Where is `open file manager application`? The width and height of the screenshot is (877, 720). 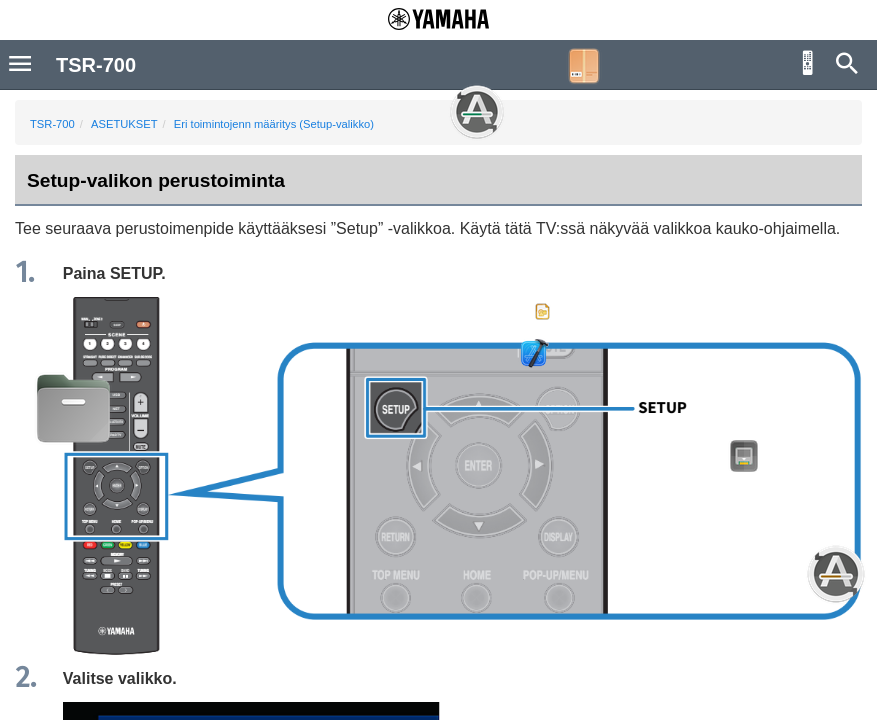 open file manager application is located at coordinates (73, 408).